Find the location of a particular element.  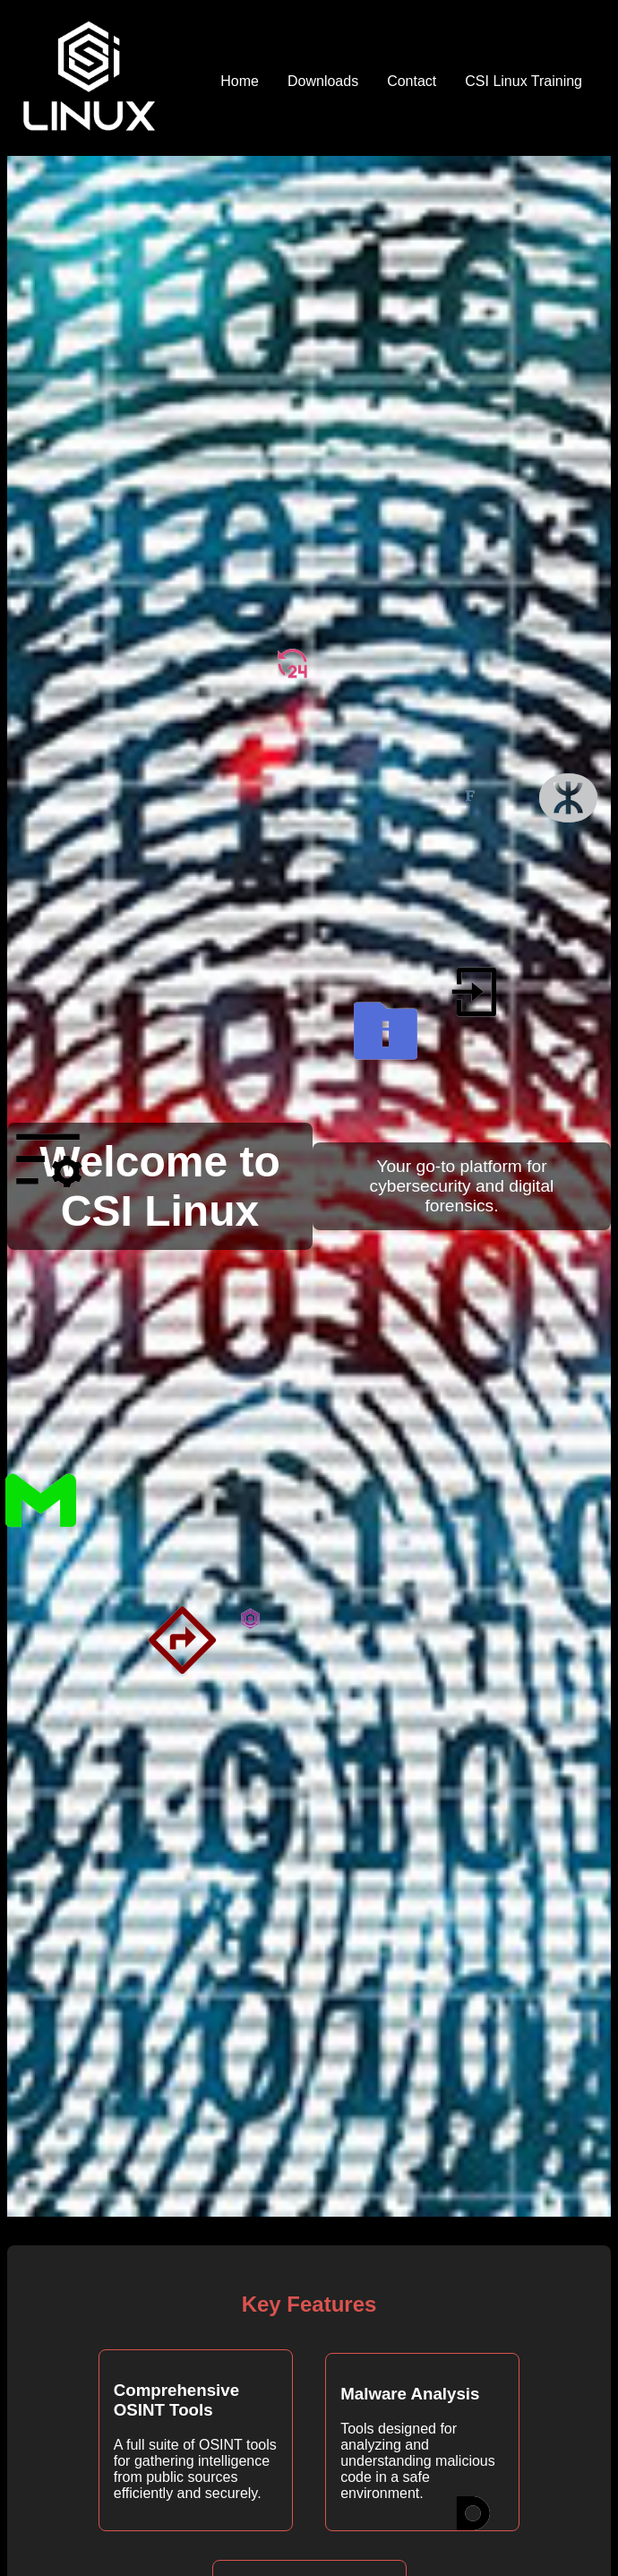

get turn-by-turn directions is located at coordinates (182, 1640).